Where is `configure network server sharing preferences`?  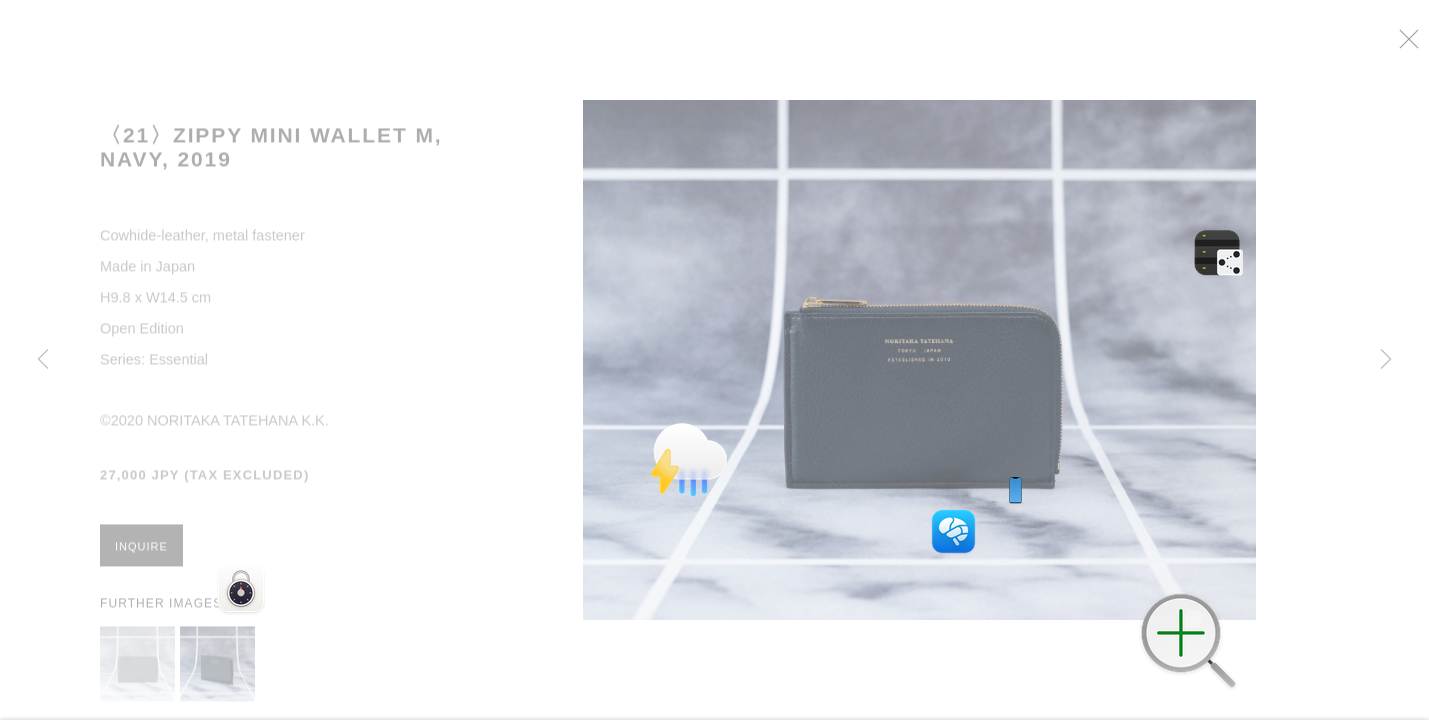
configure network server sharing preferences is located at coordinates (1217, 253).